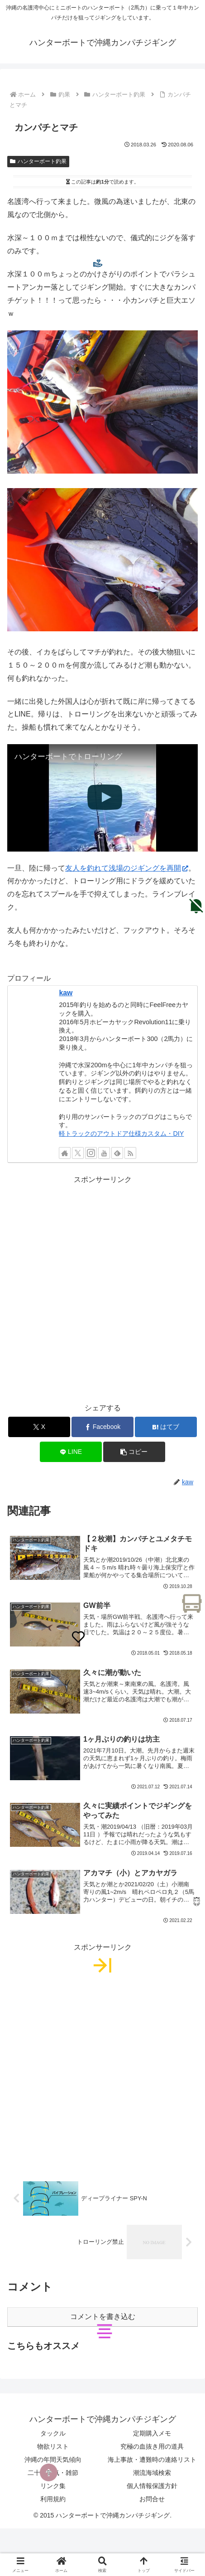 The image size is (205, 2576). Describe the element at coordinates (196, 1901) in the screenshot. I see `grunt javascript task runner logo` at that location.